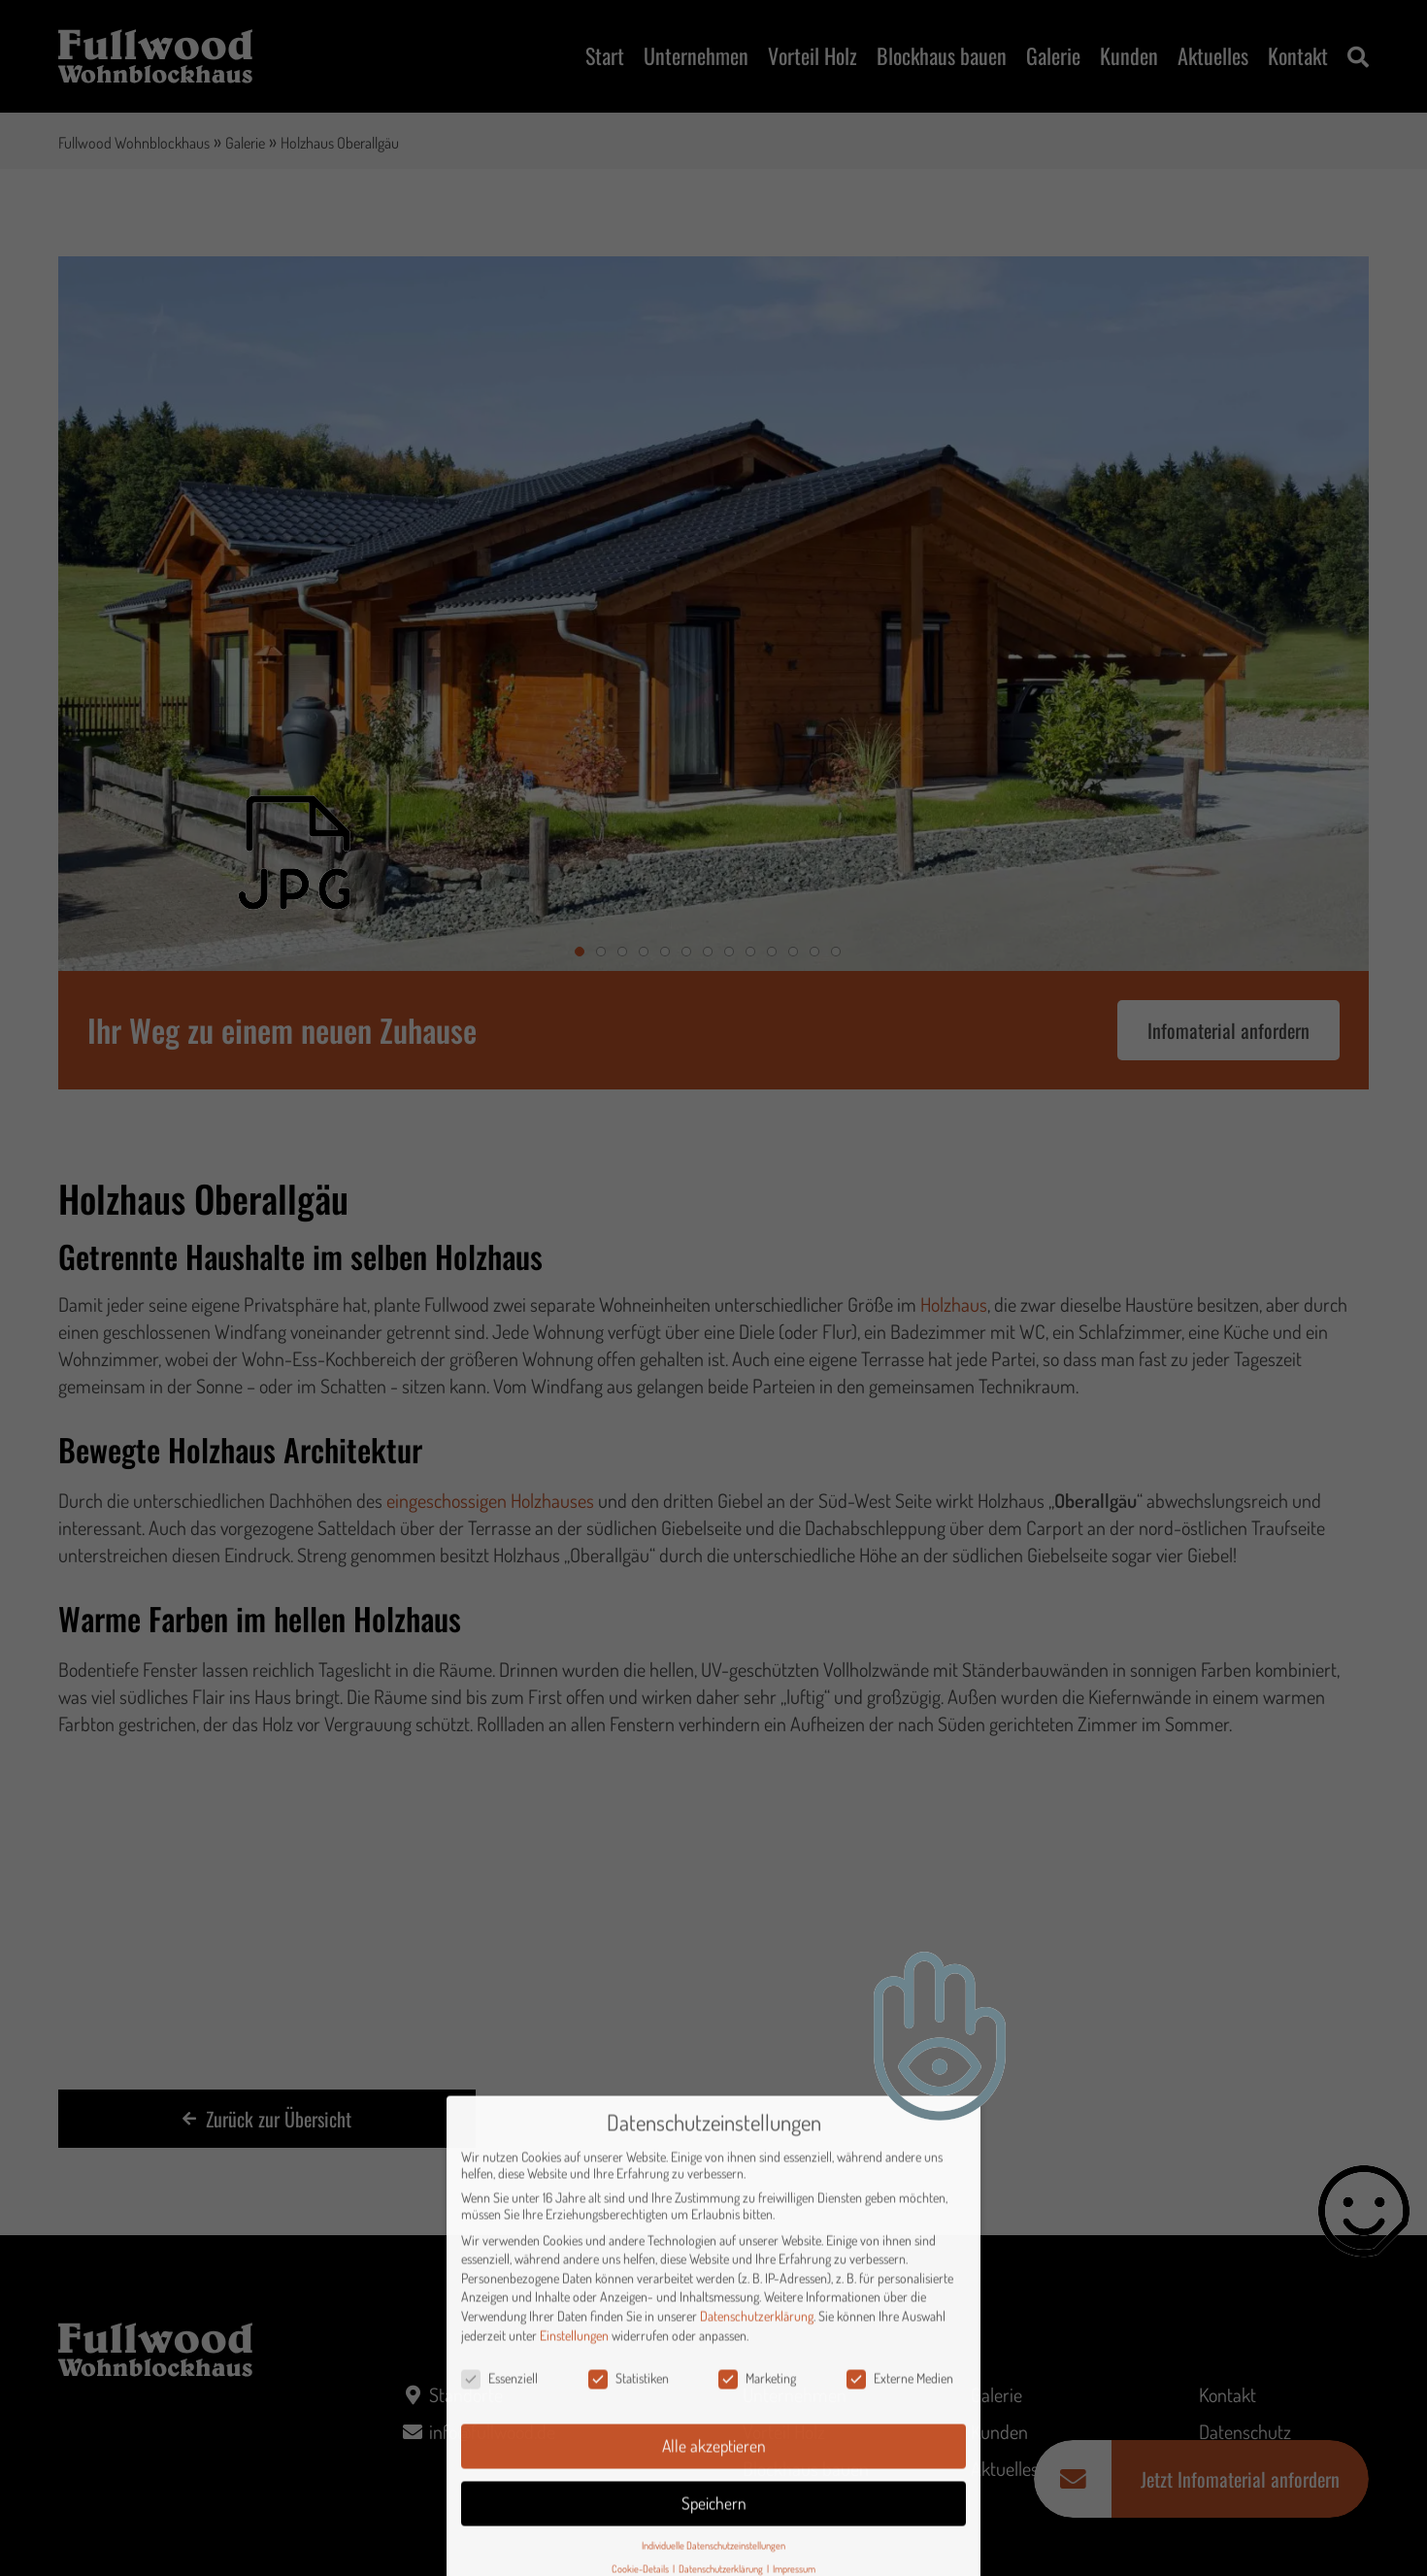 The width and height of the screenshot is (1427, 2576). Describe the element at coordinates (940, 2036) in the screenshot. I see `access hand tracking or gesture recognition settings` at that location.